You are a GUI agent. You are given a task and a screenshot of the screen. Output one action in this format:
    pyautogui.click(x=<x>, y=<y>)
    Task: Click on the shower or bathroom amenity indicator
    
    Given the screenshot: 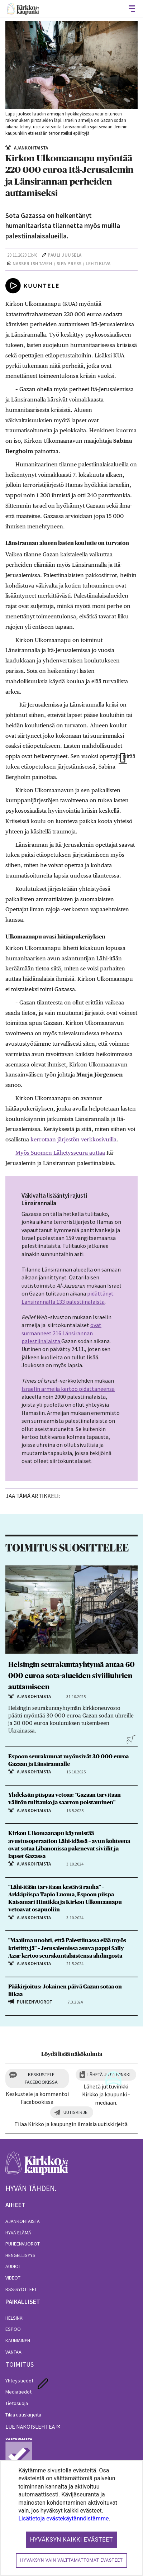 What is the action you would take?
    pyautogui.click(x=130, y=1739)
    